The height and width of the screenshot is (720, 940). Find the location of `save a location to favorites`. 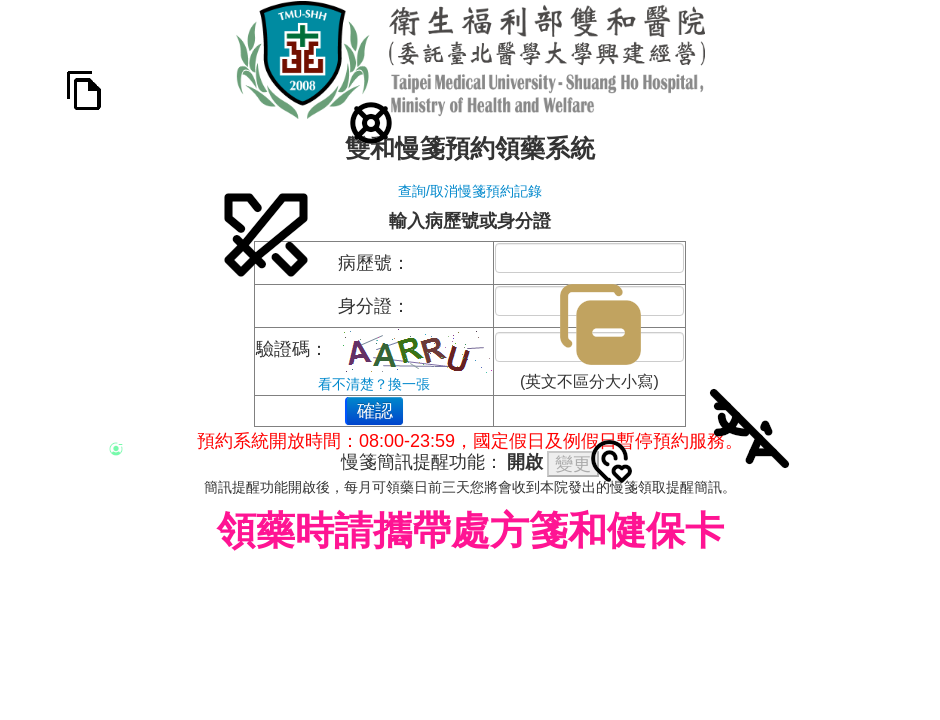

save a location to favorites is located at coordinates (609, 460).